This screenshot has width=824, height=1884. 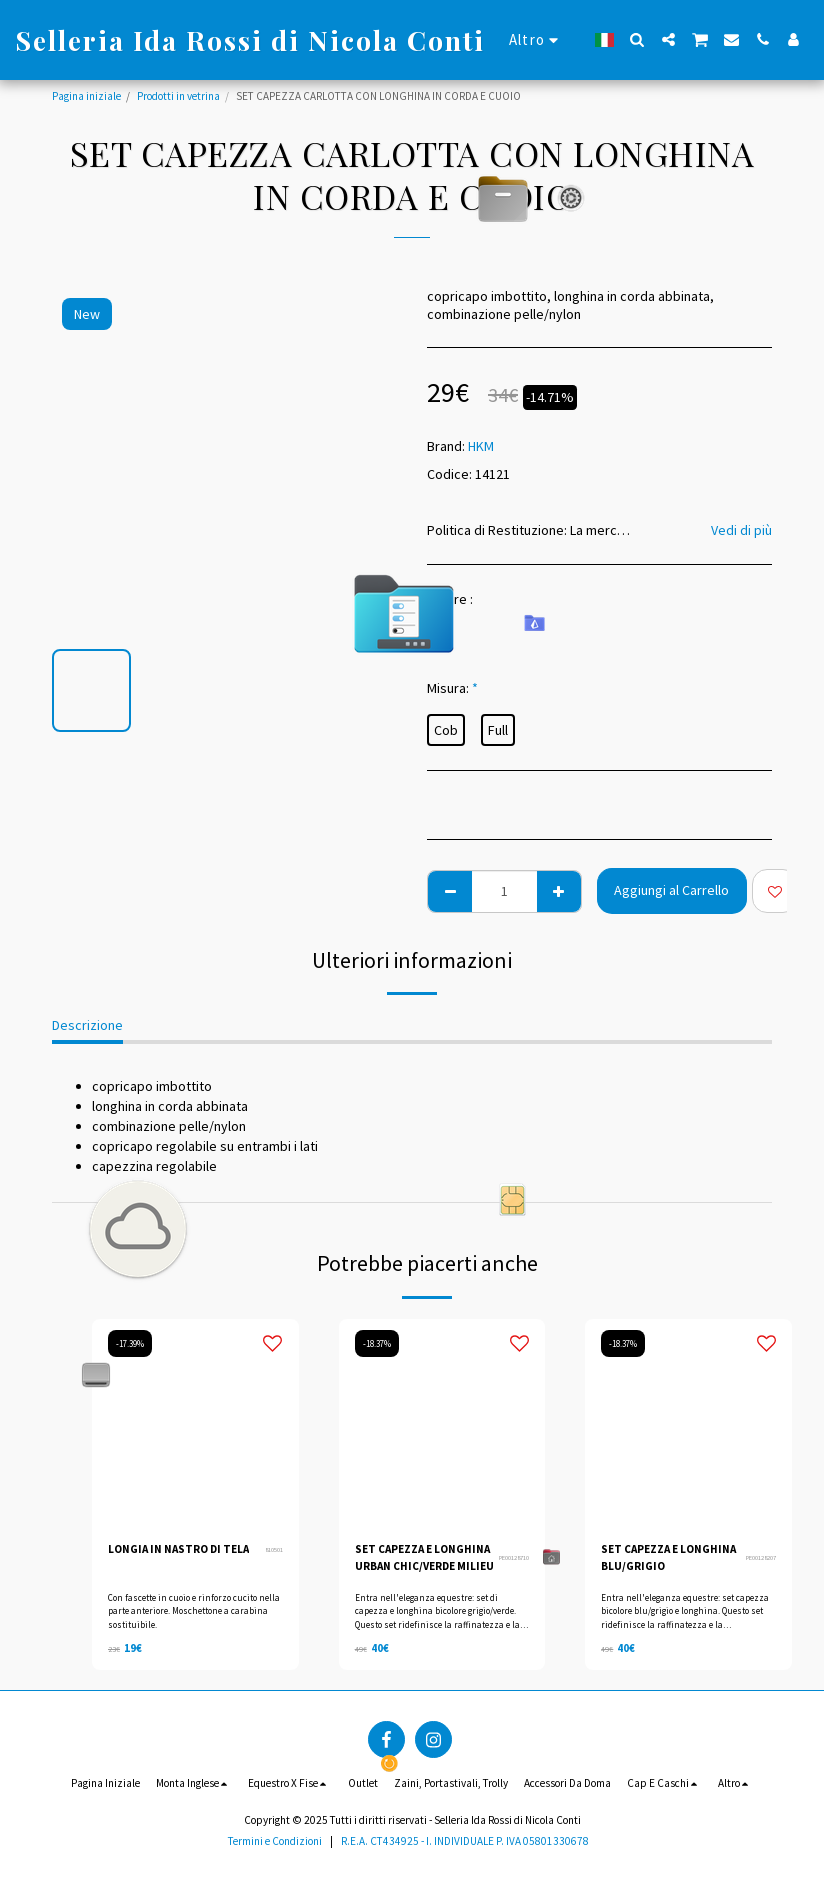 I want to click on dropbox smart sync enabled for cloud-only storage, so click(x=138, y=1229).